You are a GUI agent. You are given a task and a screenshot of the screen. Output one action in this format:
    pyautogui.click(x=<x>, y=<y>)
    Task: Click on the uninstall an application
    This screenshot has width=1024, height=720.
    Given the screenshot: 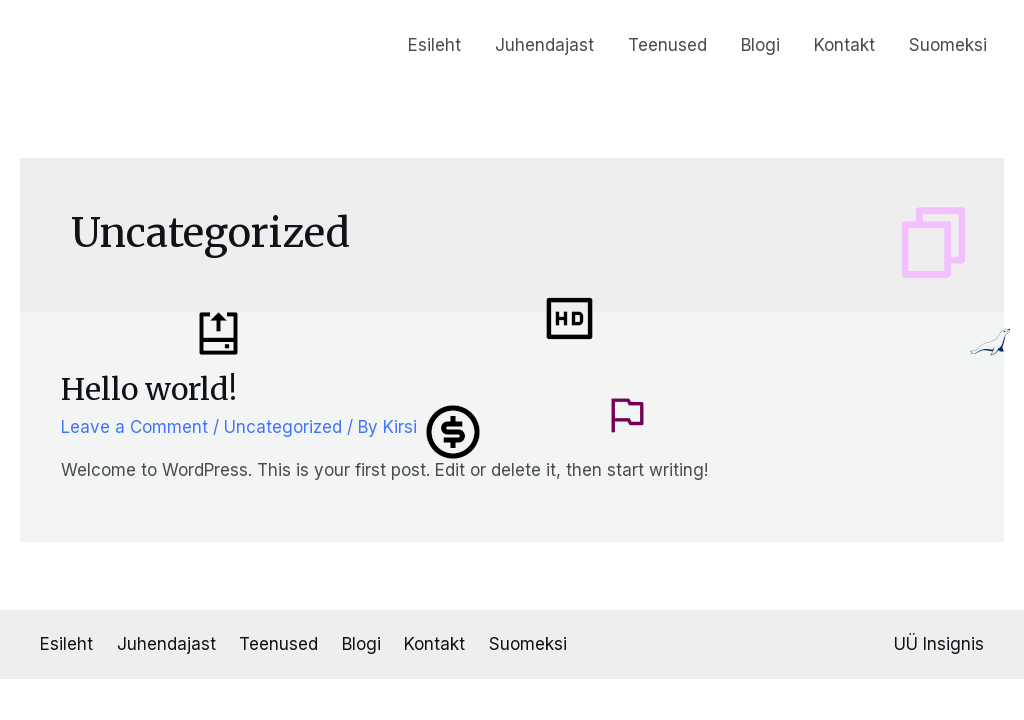 What is the action you would take?
    pyautogui.click(x=218, y=333)
    